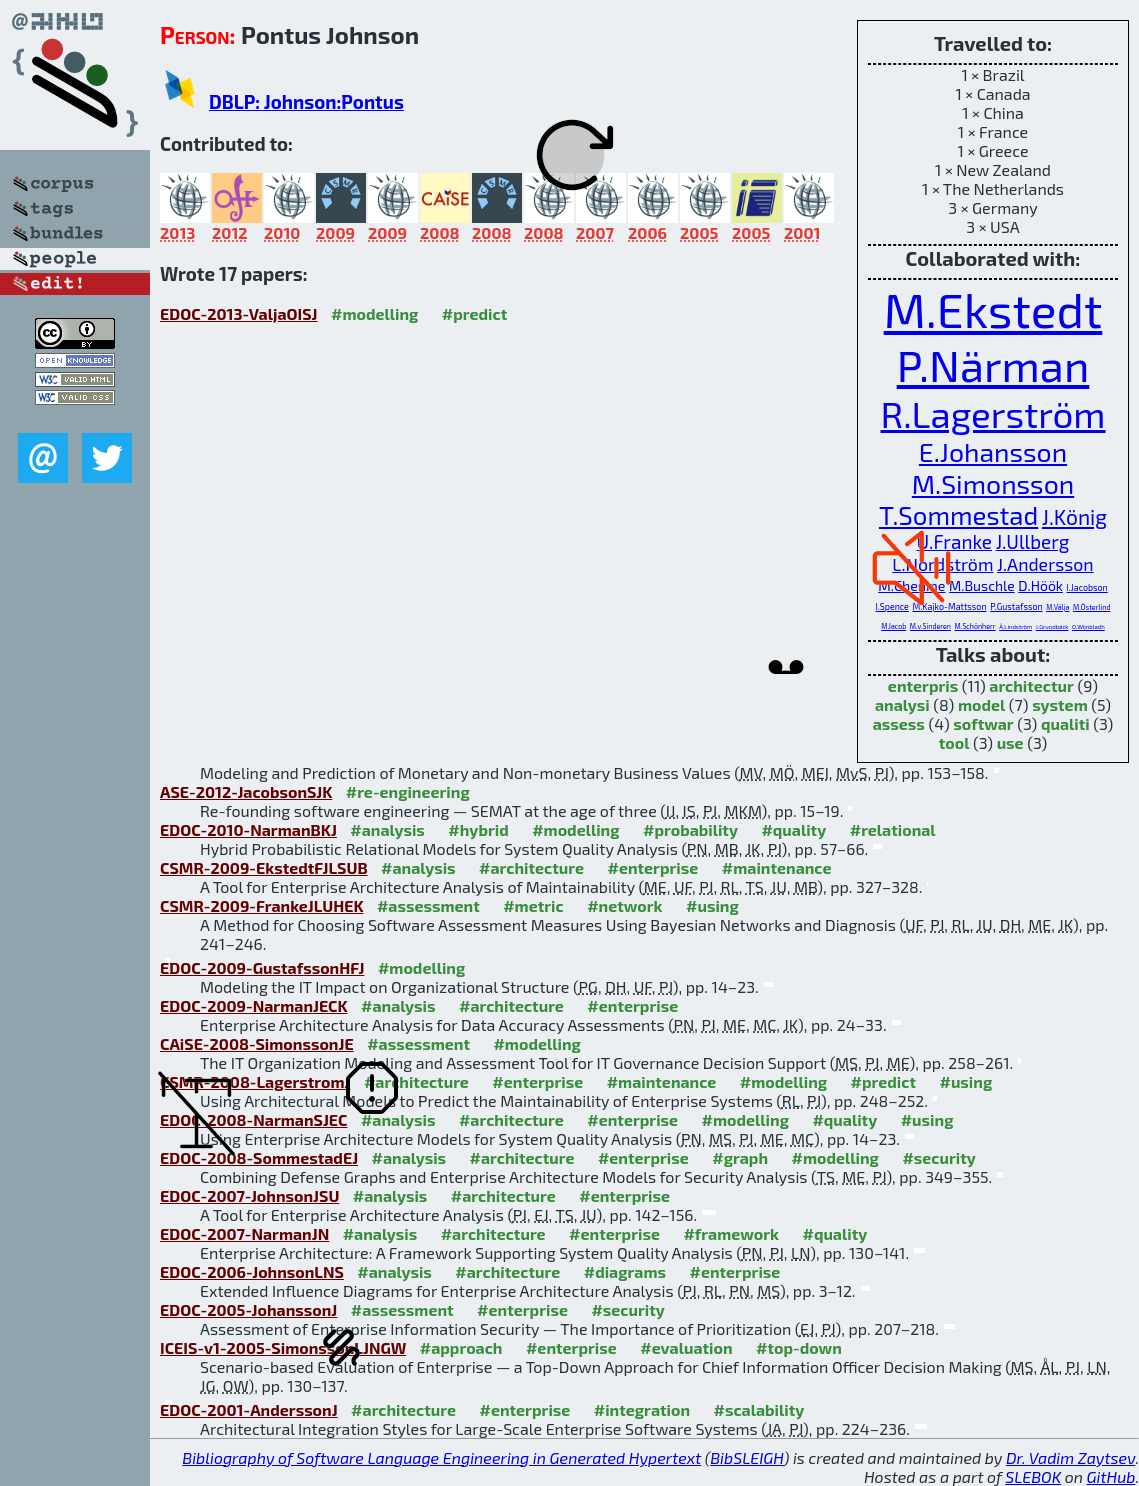 The height and width of the screenshot is (1486, 1139). Describe the element at coordinates (786, 667) in the screenshot. I see `indicates active recording in progress` at that location.